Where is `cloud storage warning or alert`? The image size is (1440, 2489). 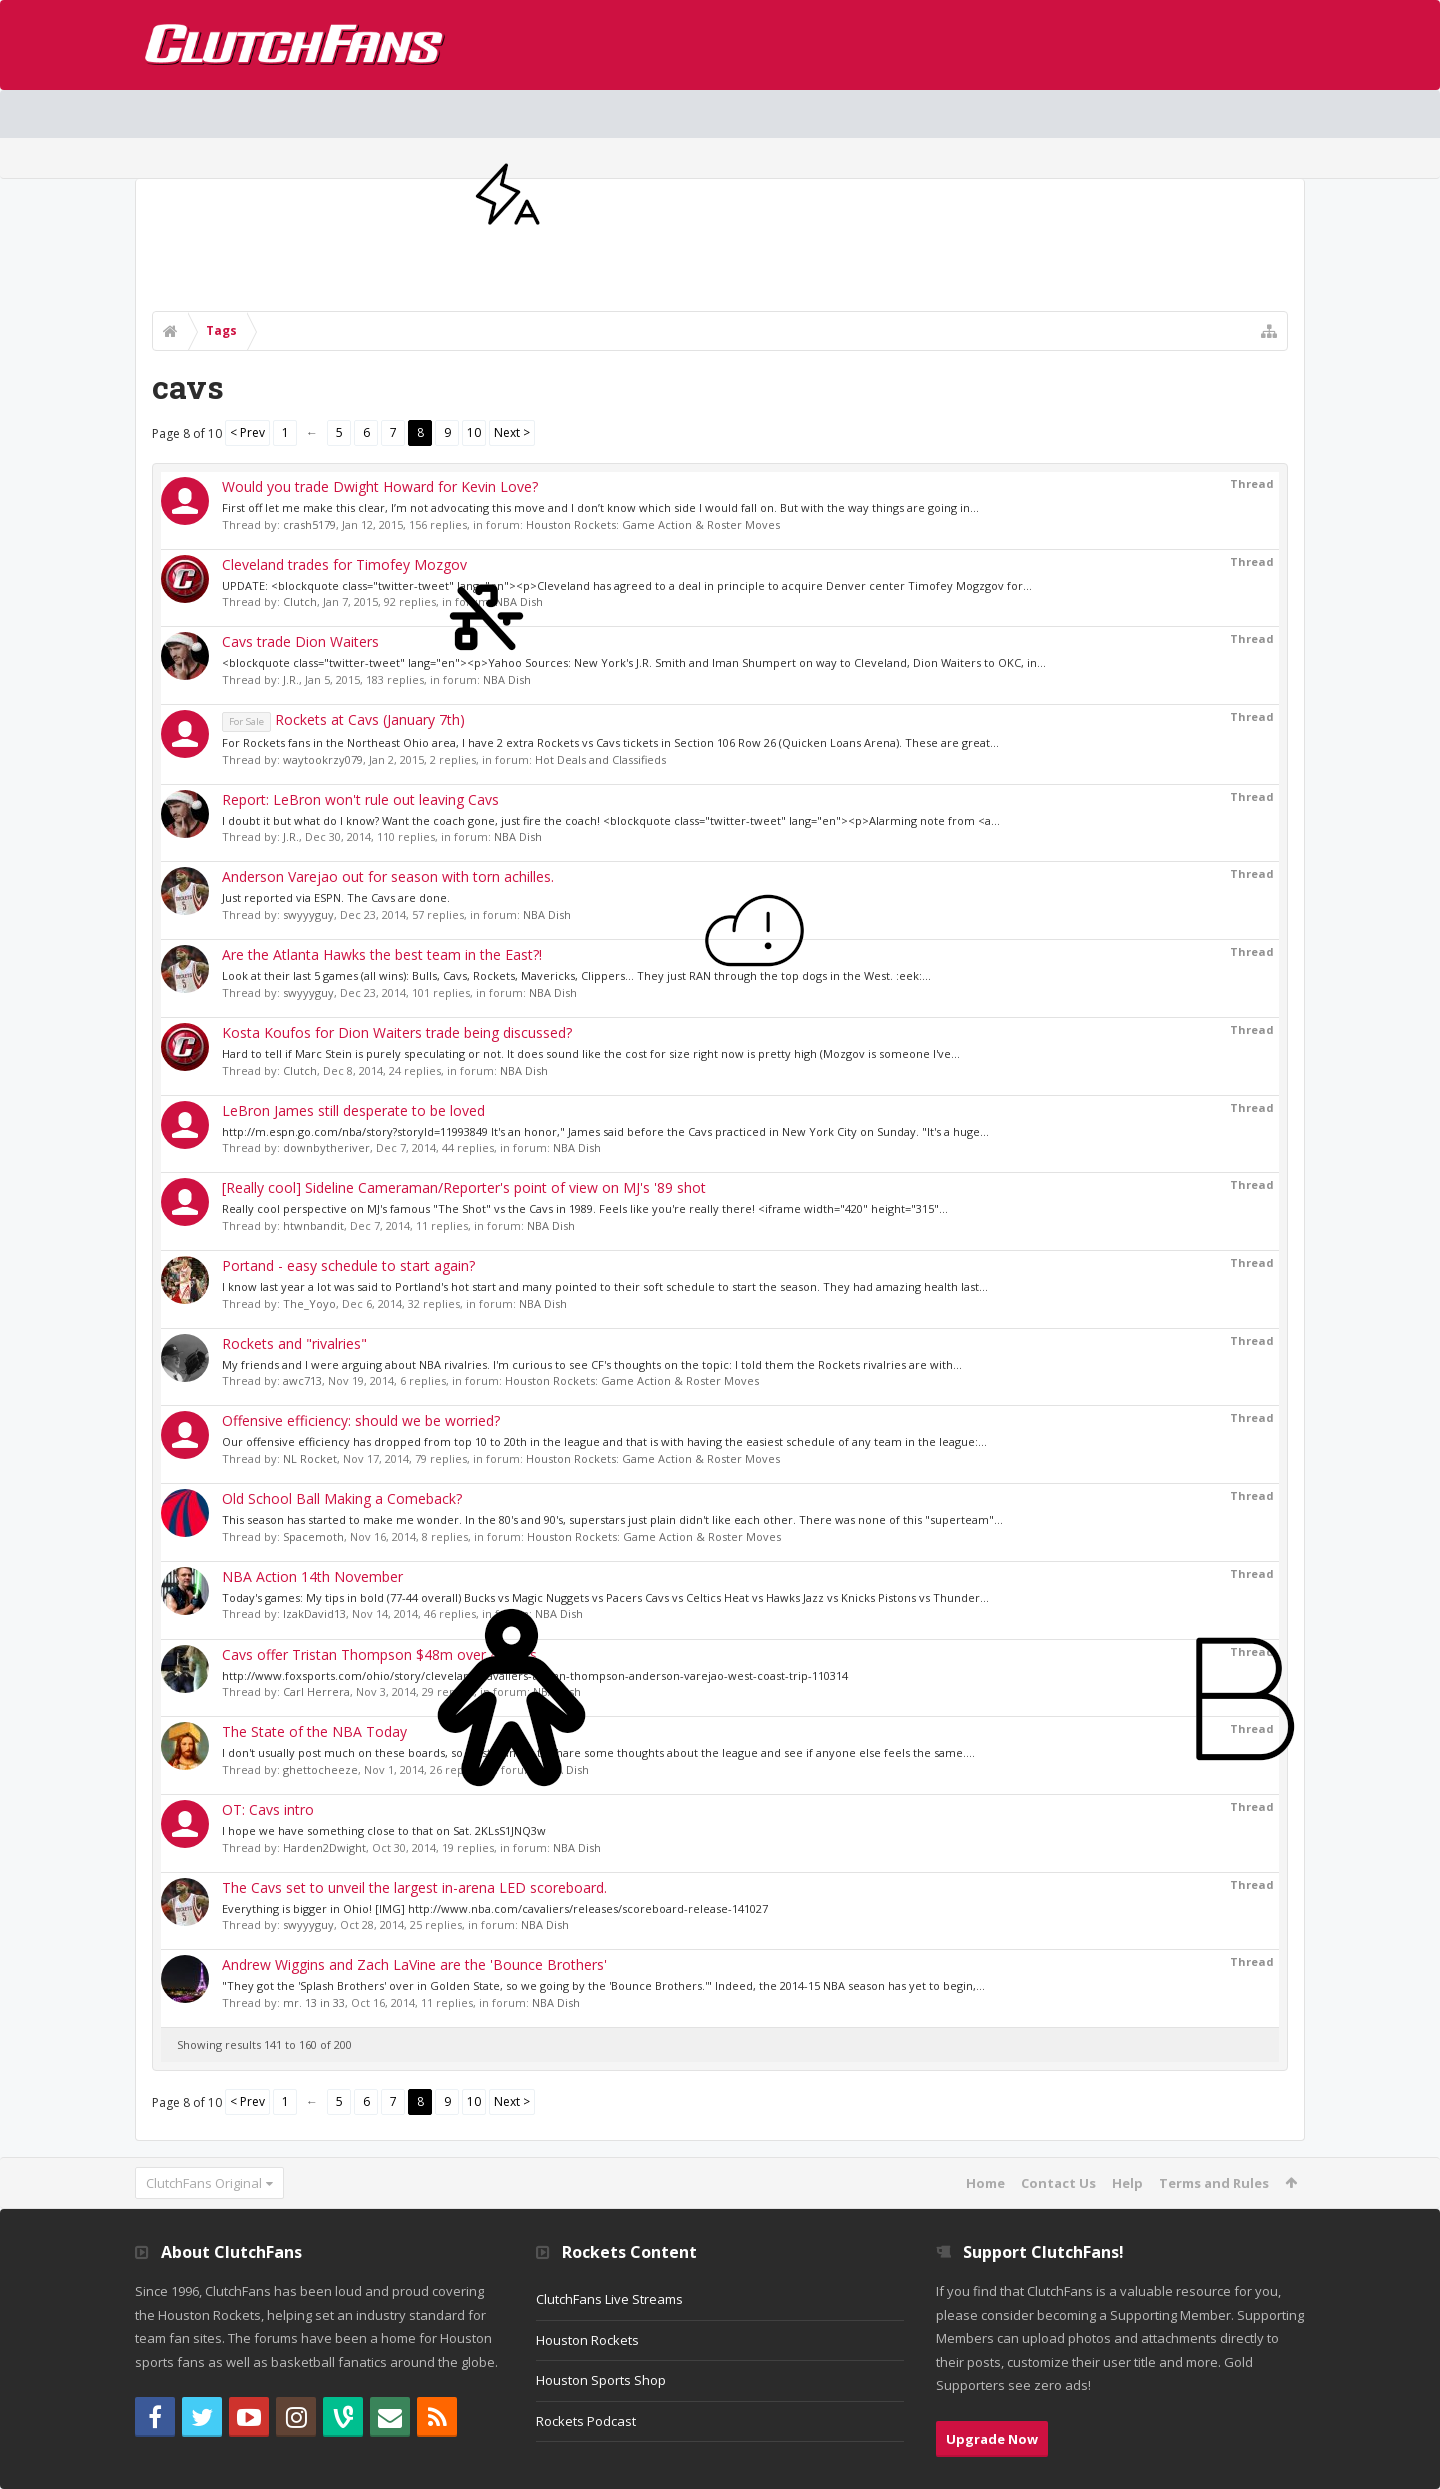 cloud storage warning or alert is located at coordinates (754, 930).